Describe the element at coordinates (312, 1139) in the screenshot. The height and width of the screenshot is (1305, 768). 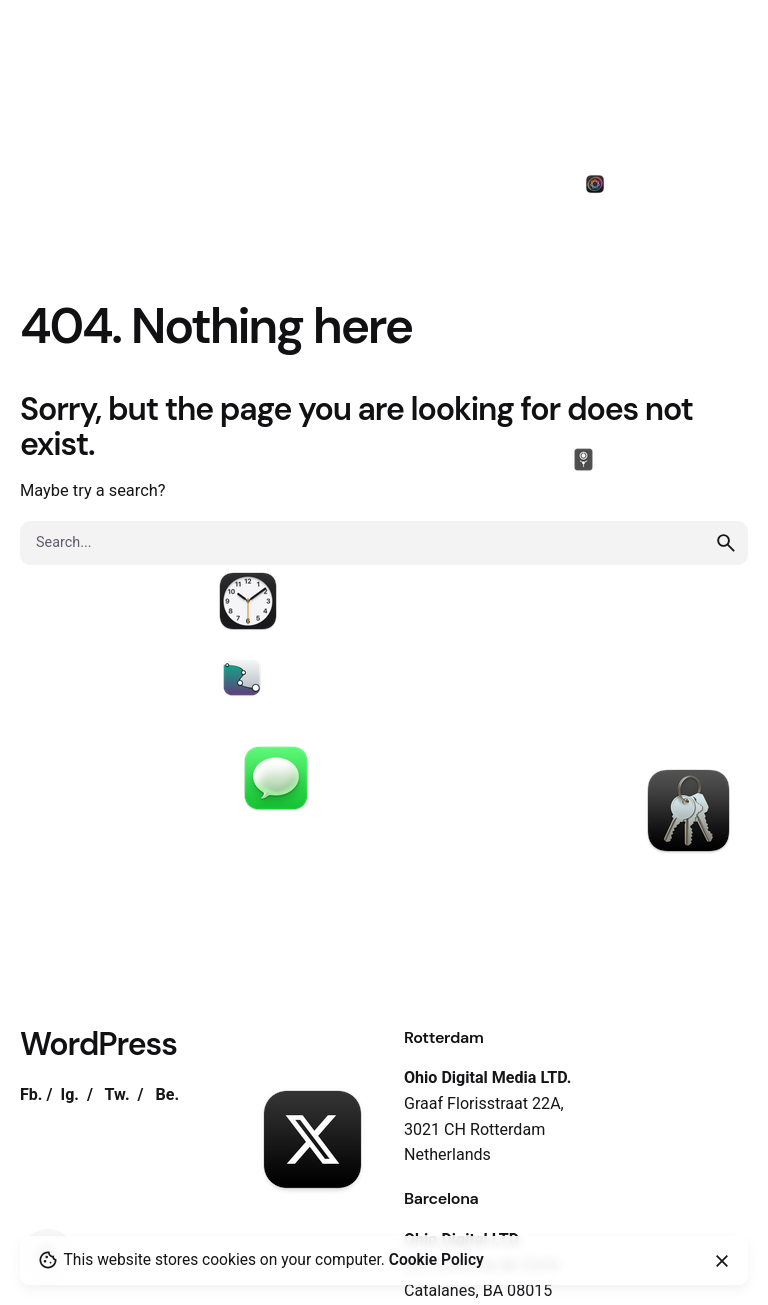
I see `open the X (formerly Twitter) app` at that location.